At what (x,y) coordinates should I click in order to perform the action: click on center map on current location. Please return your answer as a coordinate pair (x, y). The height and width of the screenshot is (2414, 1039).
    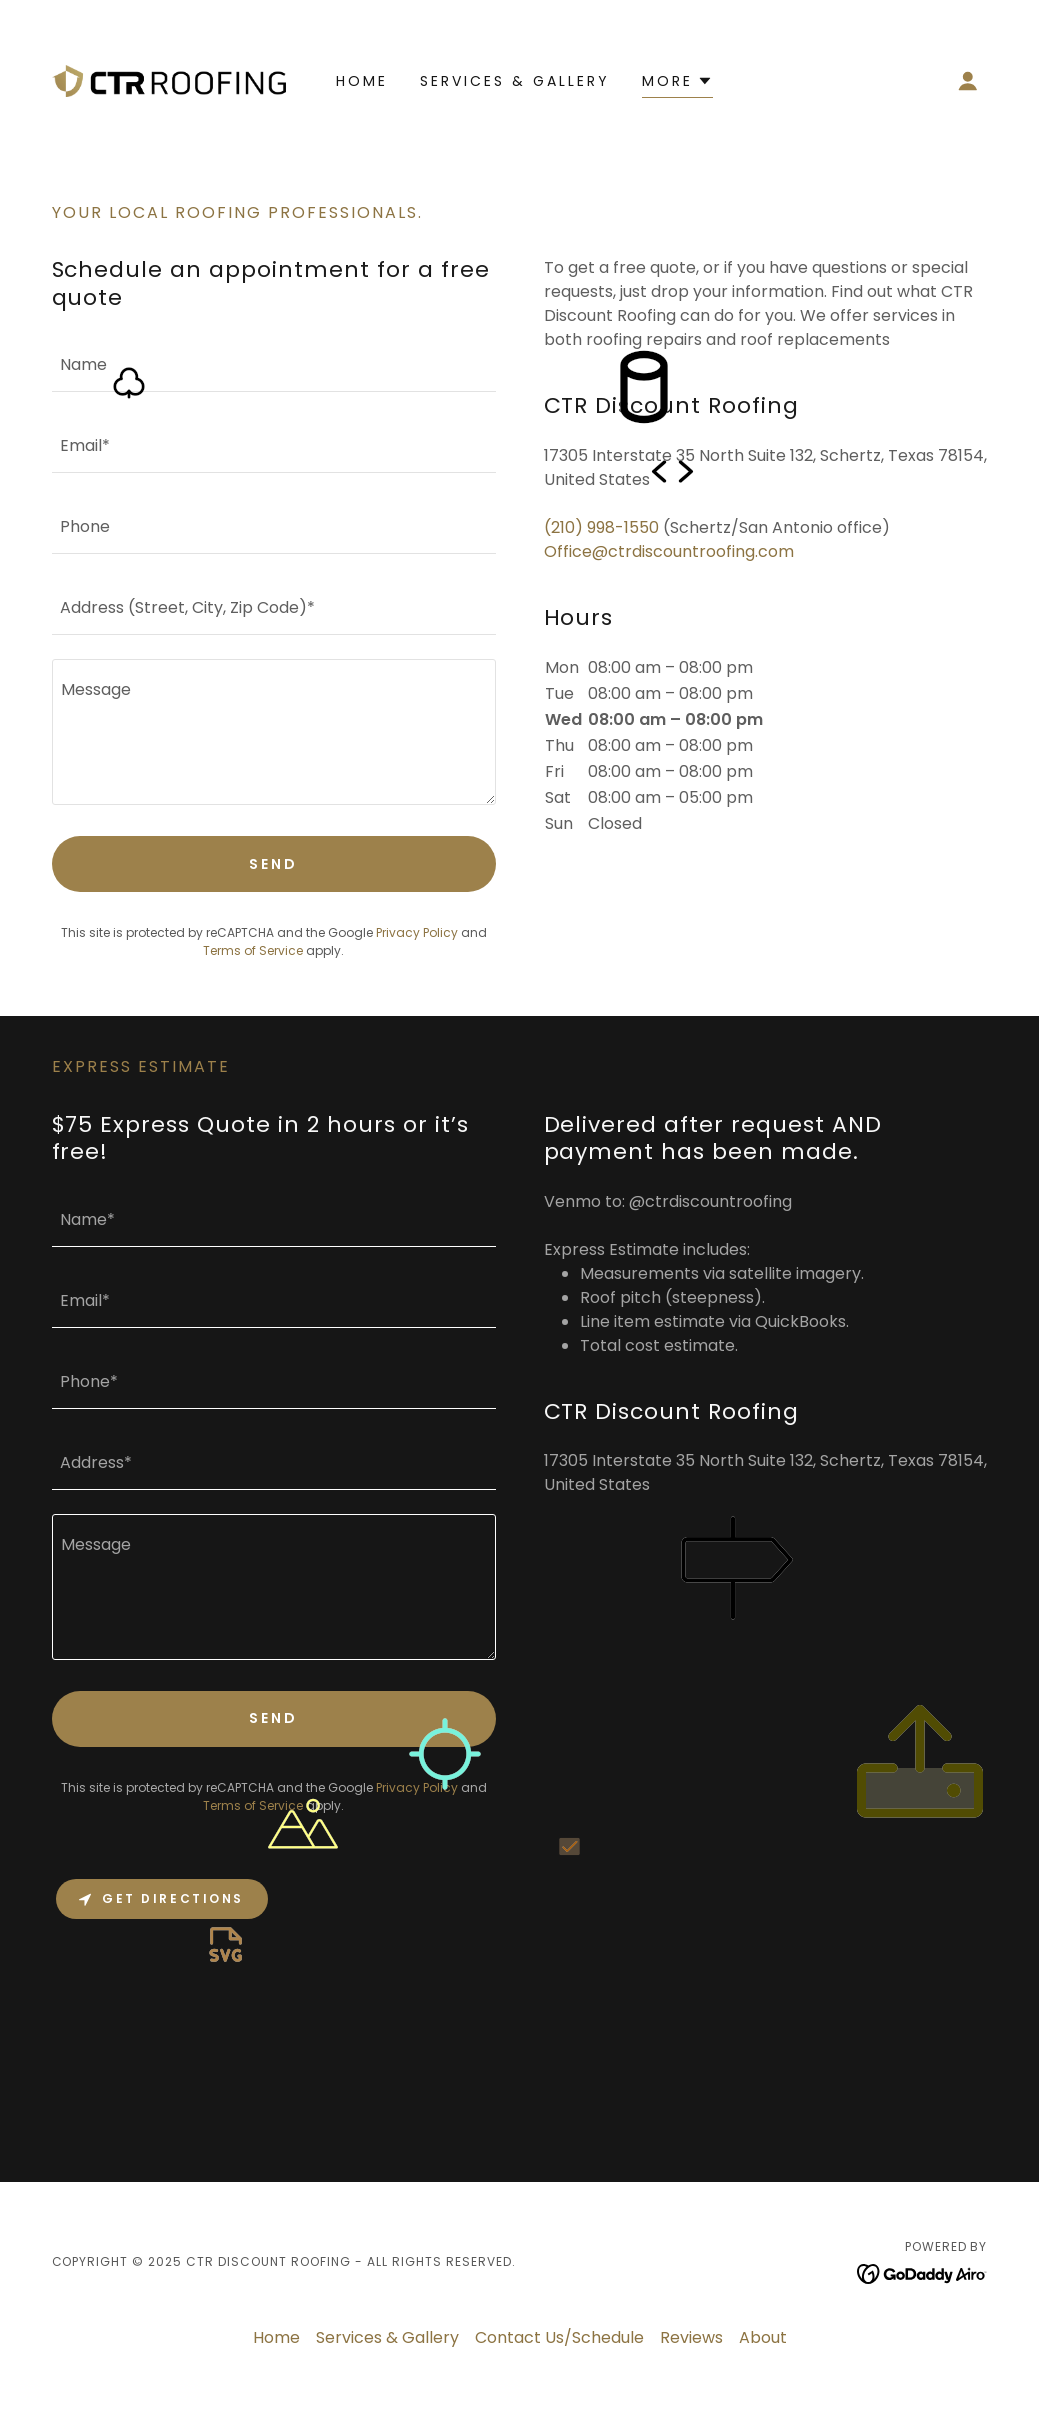
    Looking at the image, I should click on (445, 1754).